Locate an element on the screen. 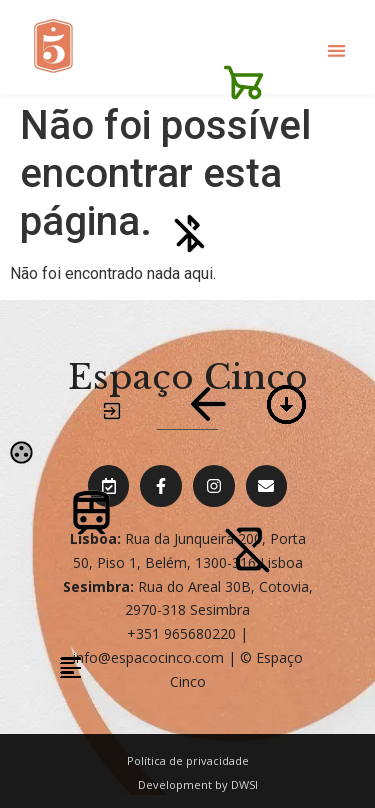  align text to the left is located at coordinates (71, 668).